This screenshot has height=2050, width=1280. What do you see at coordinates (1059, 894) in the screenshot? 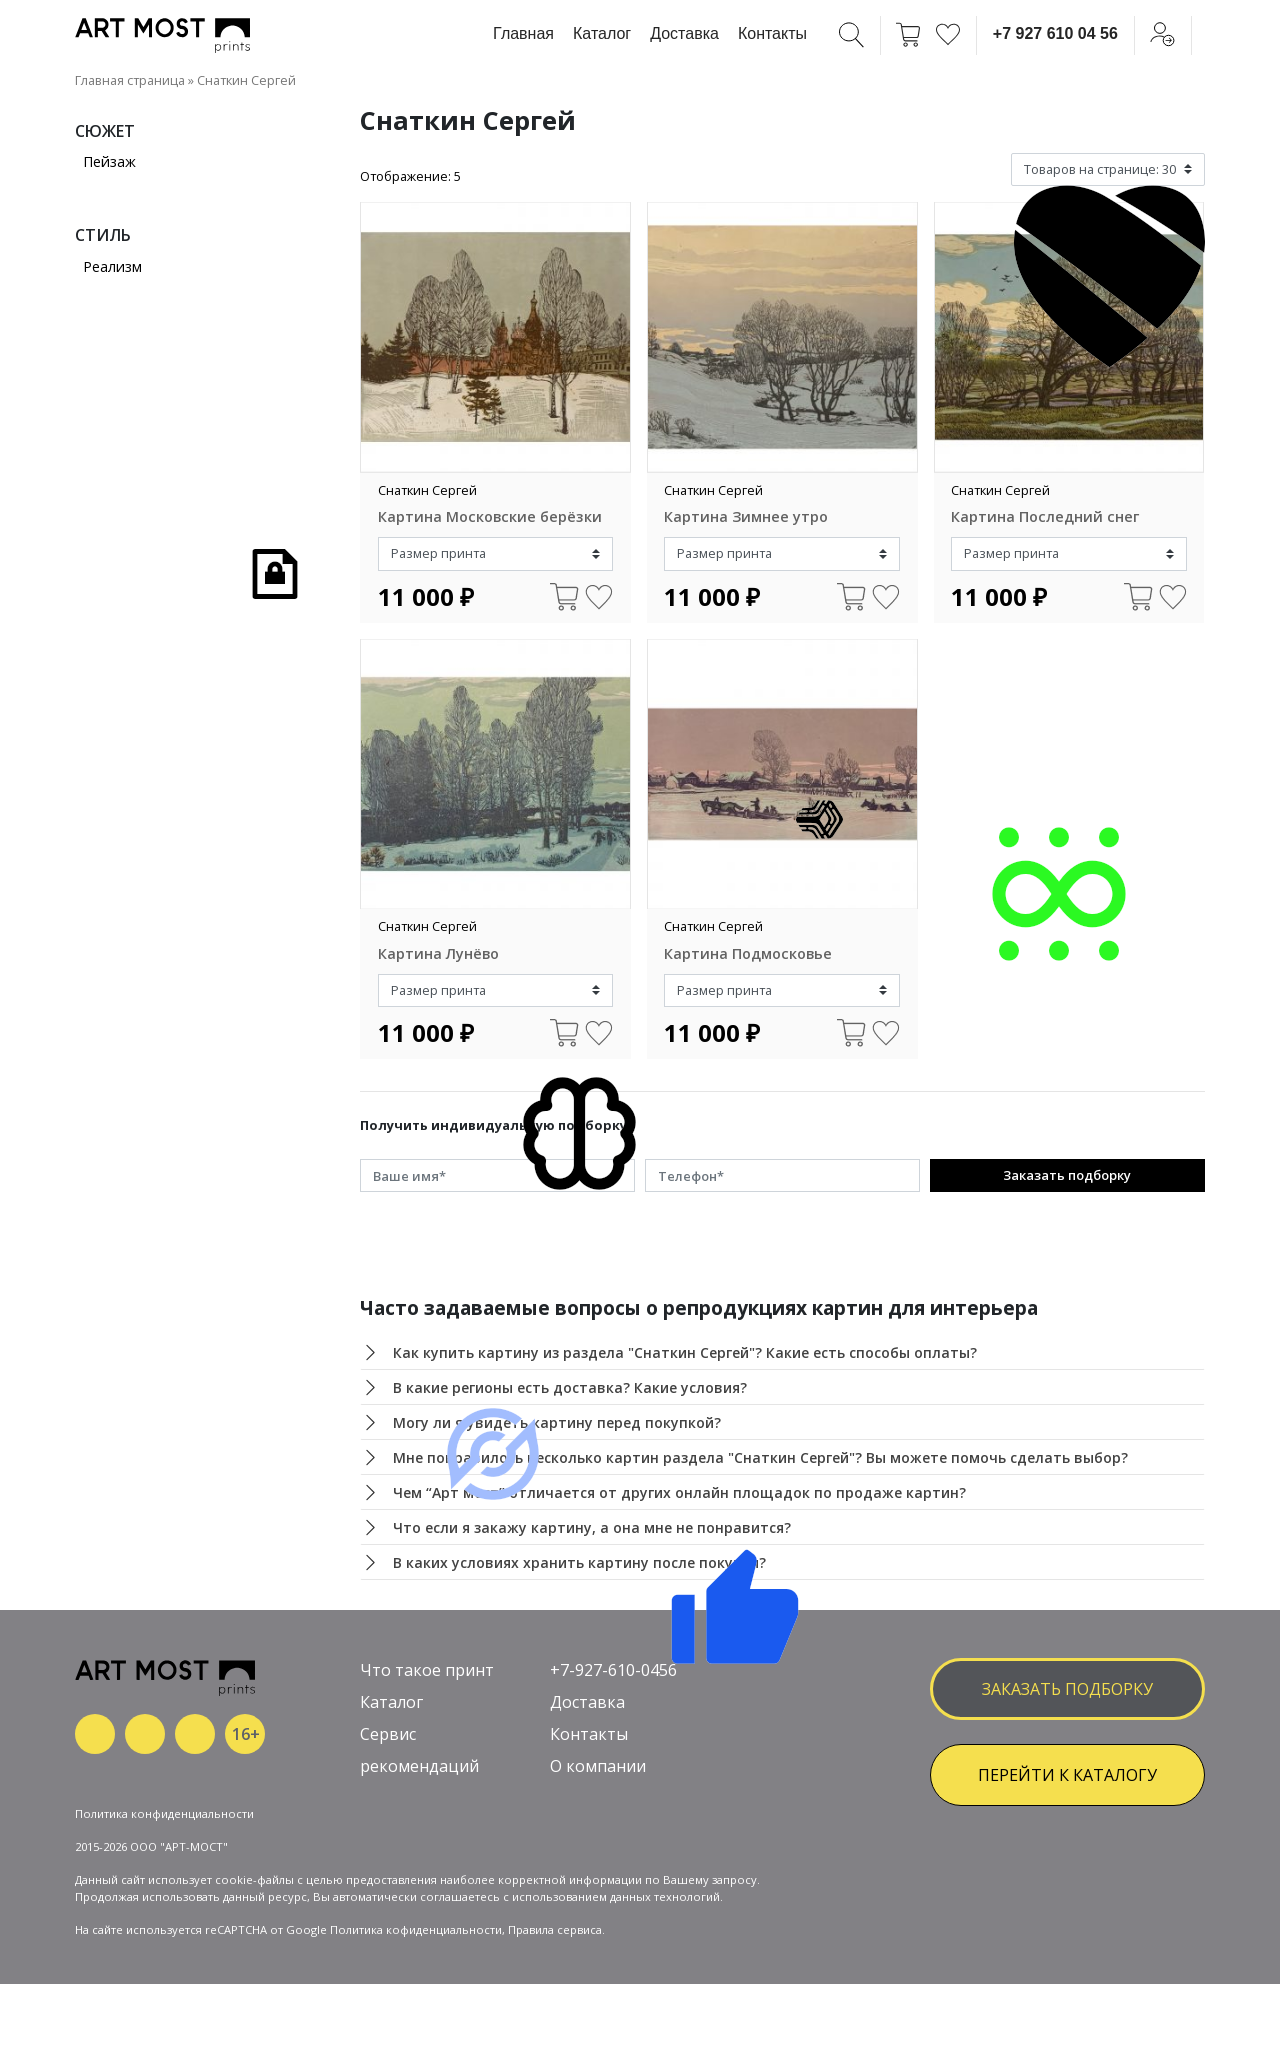
I see `indicates hazy weather conditions` at bounding box center [1059, 894].